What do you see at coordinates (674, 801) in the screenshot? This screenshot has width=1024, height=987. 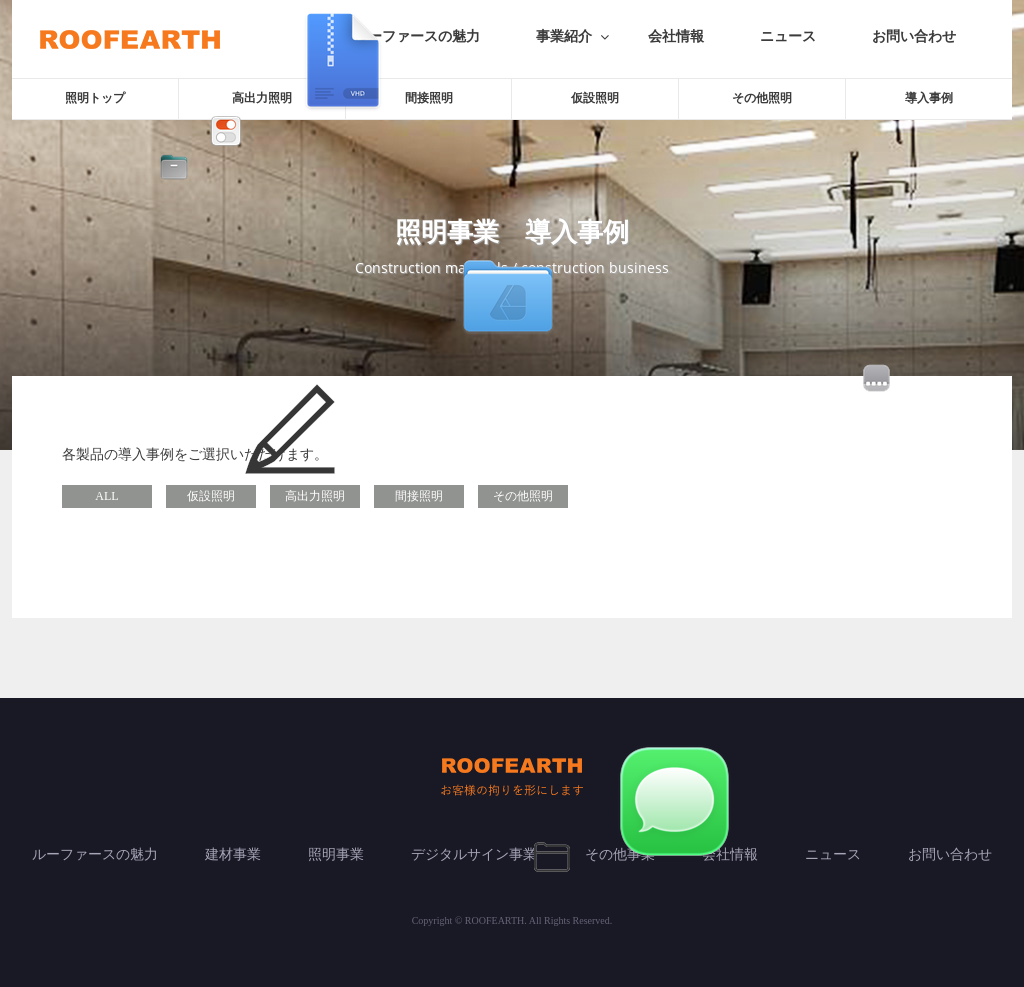 I see `open polari IRC chat application` at bounding box center [674, 801].